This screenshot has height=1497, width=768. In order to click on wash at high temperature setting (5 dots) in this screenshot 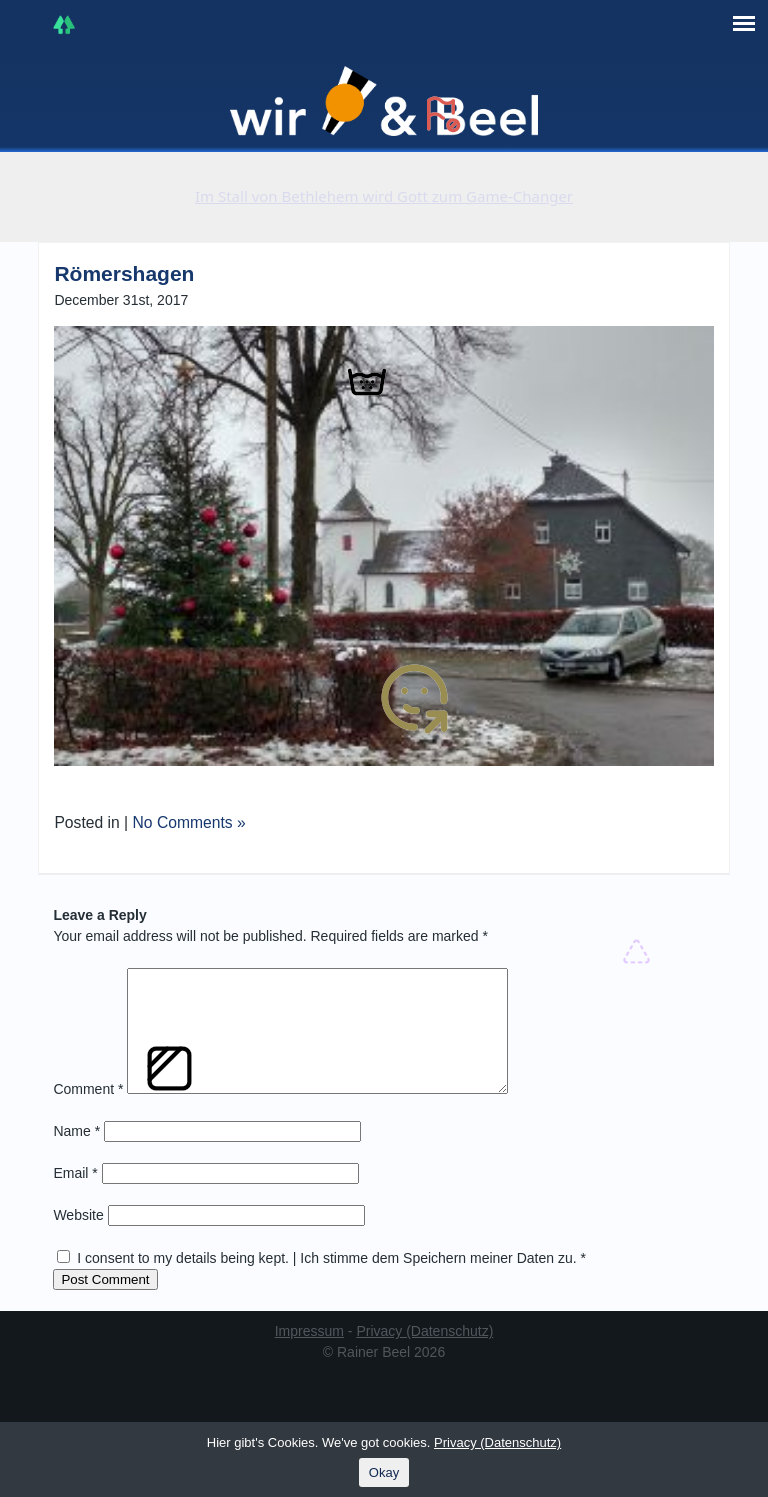, I will do `click(367, 382)`.